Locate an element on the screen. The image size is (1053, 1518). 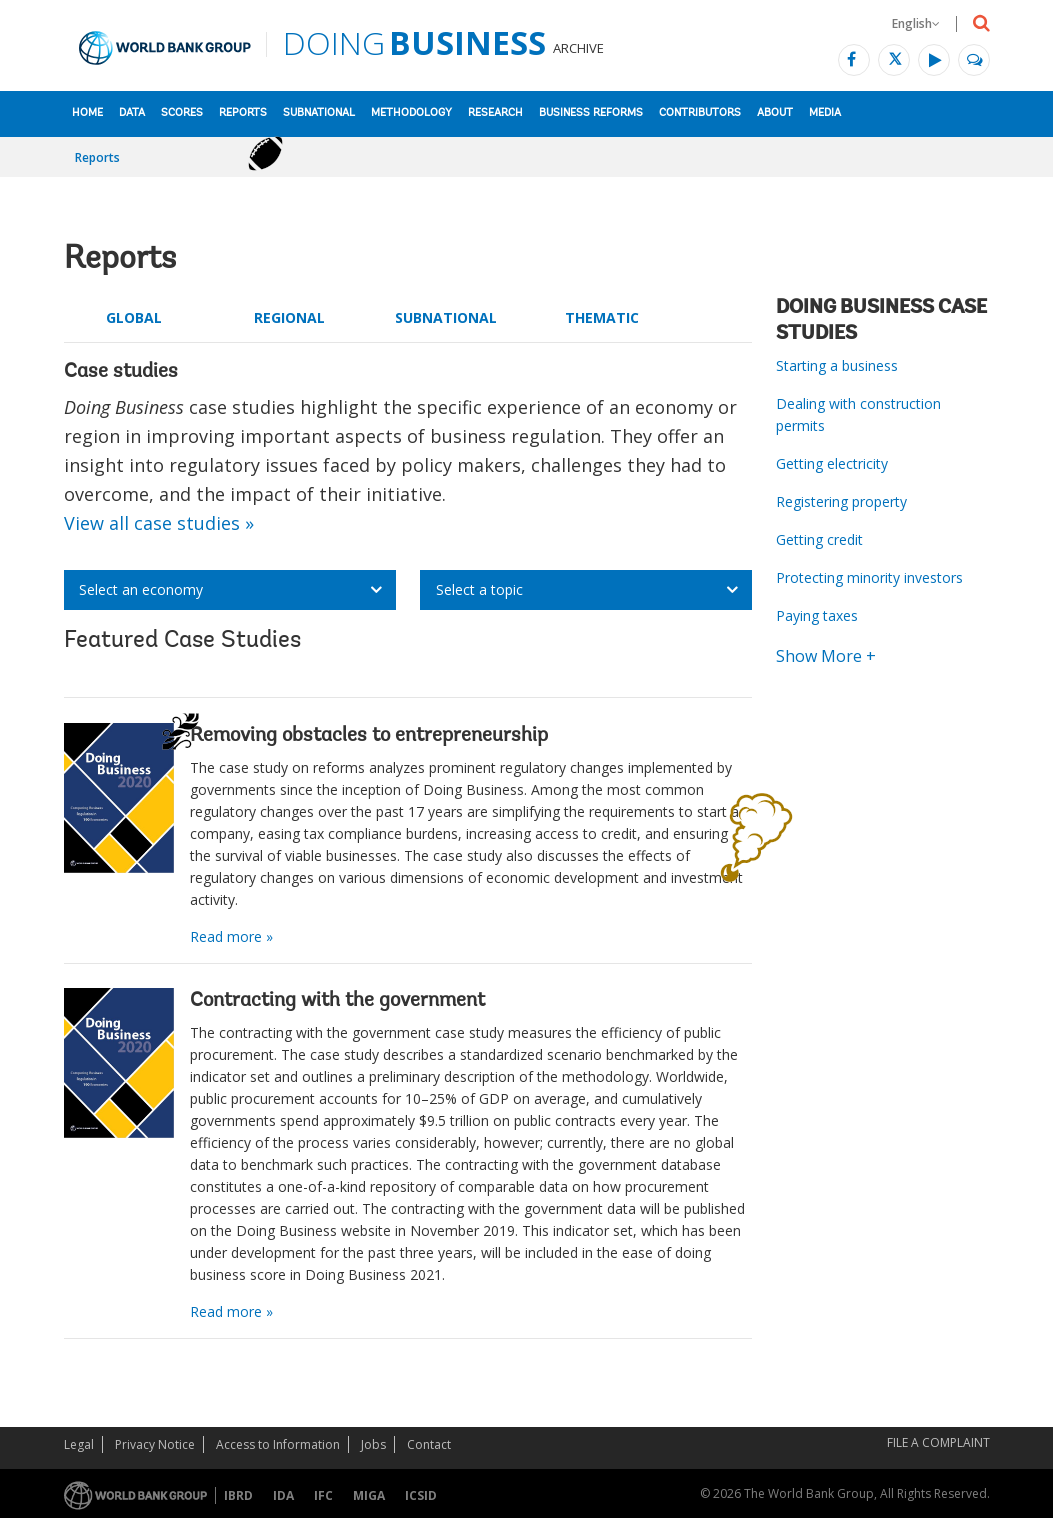
activate smoke bomb ability in game is located at coordinates (756, 837).